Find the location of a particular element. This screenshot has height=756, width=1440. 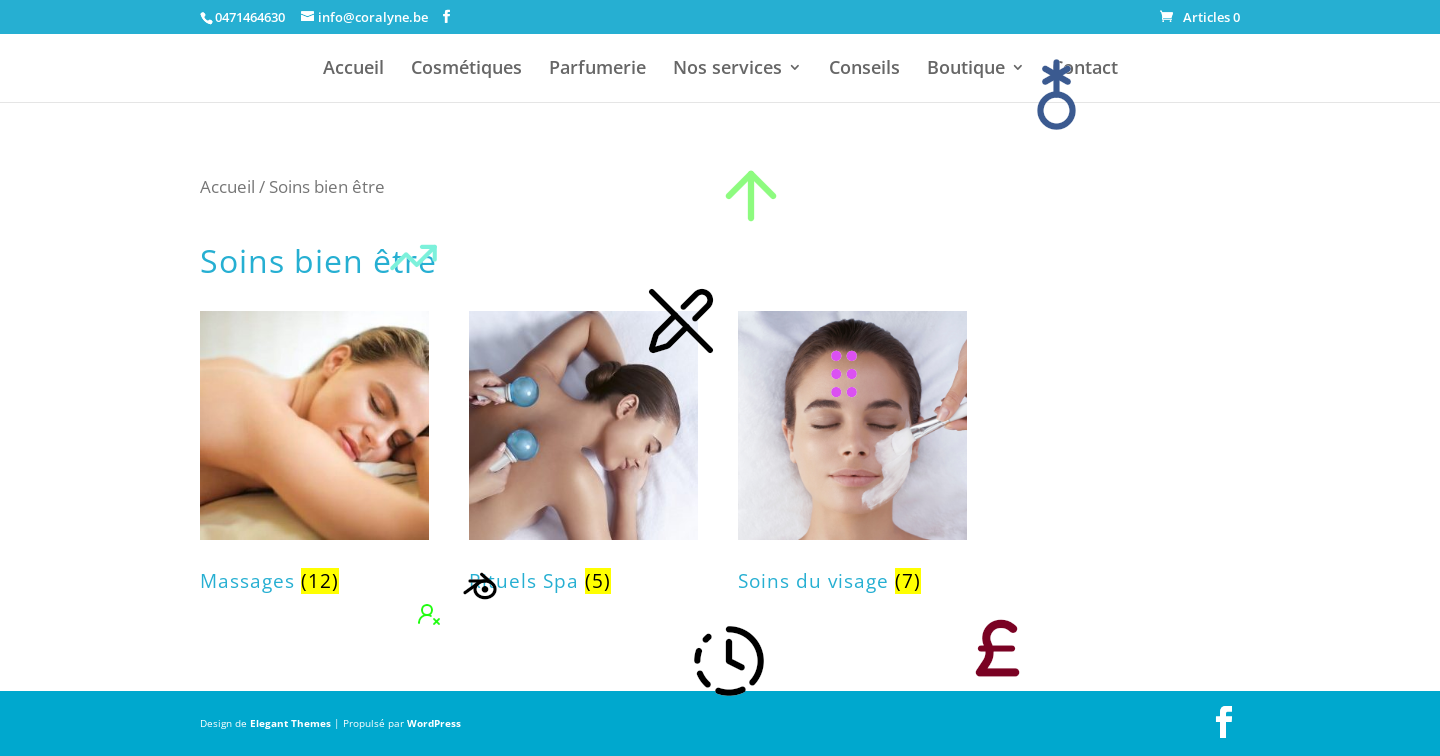

scroll to top of page is located at coordinates (751, 196).